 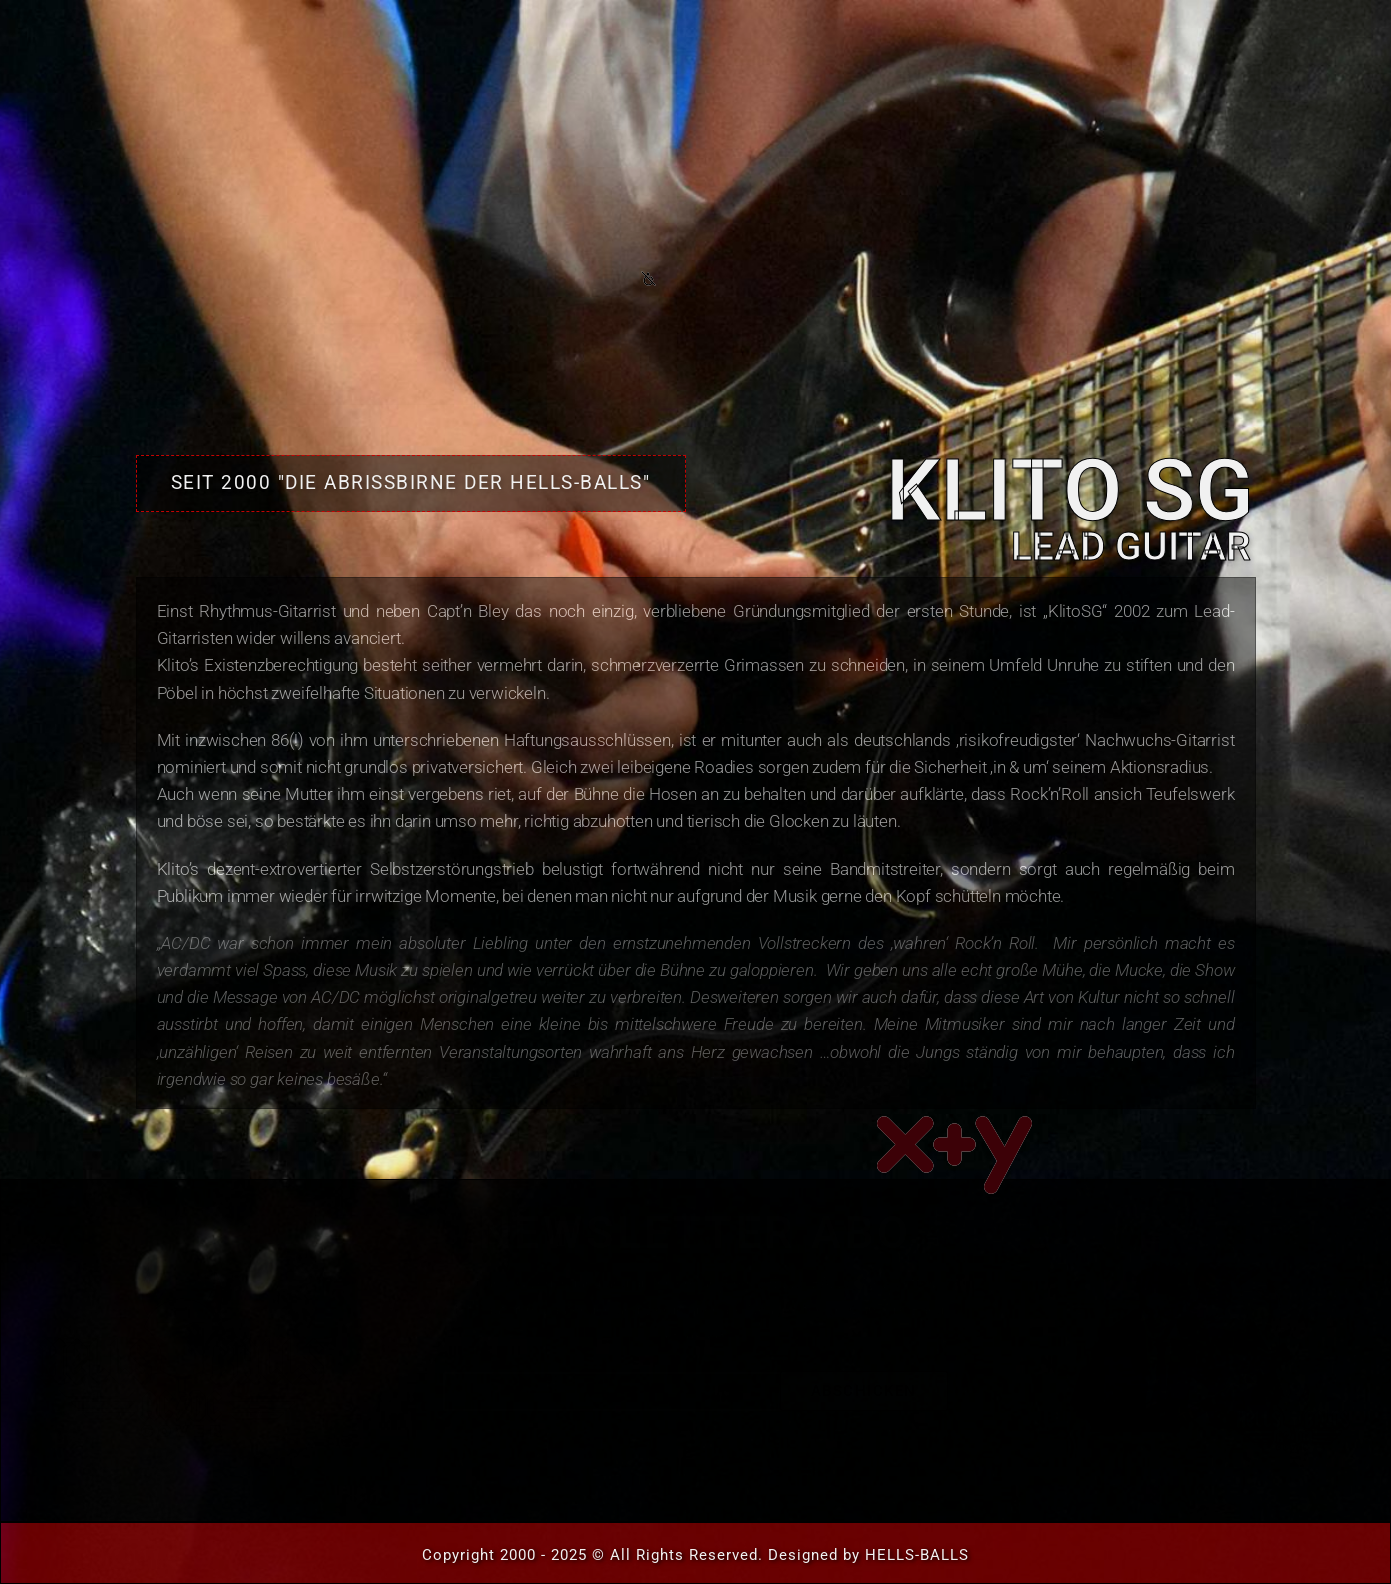 What do you see at coordinates (954, 1144) in the screenshot?
I see `access math or calculator functions` at bounding box center [954, 1144].